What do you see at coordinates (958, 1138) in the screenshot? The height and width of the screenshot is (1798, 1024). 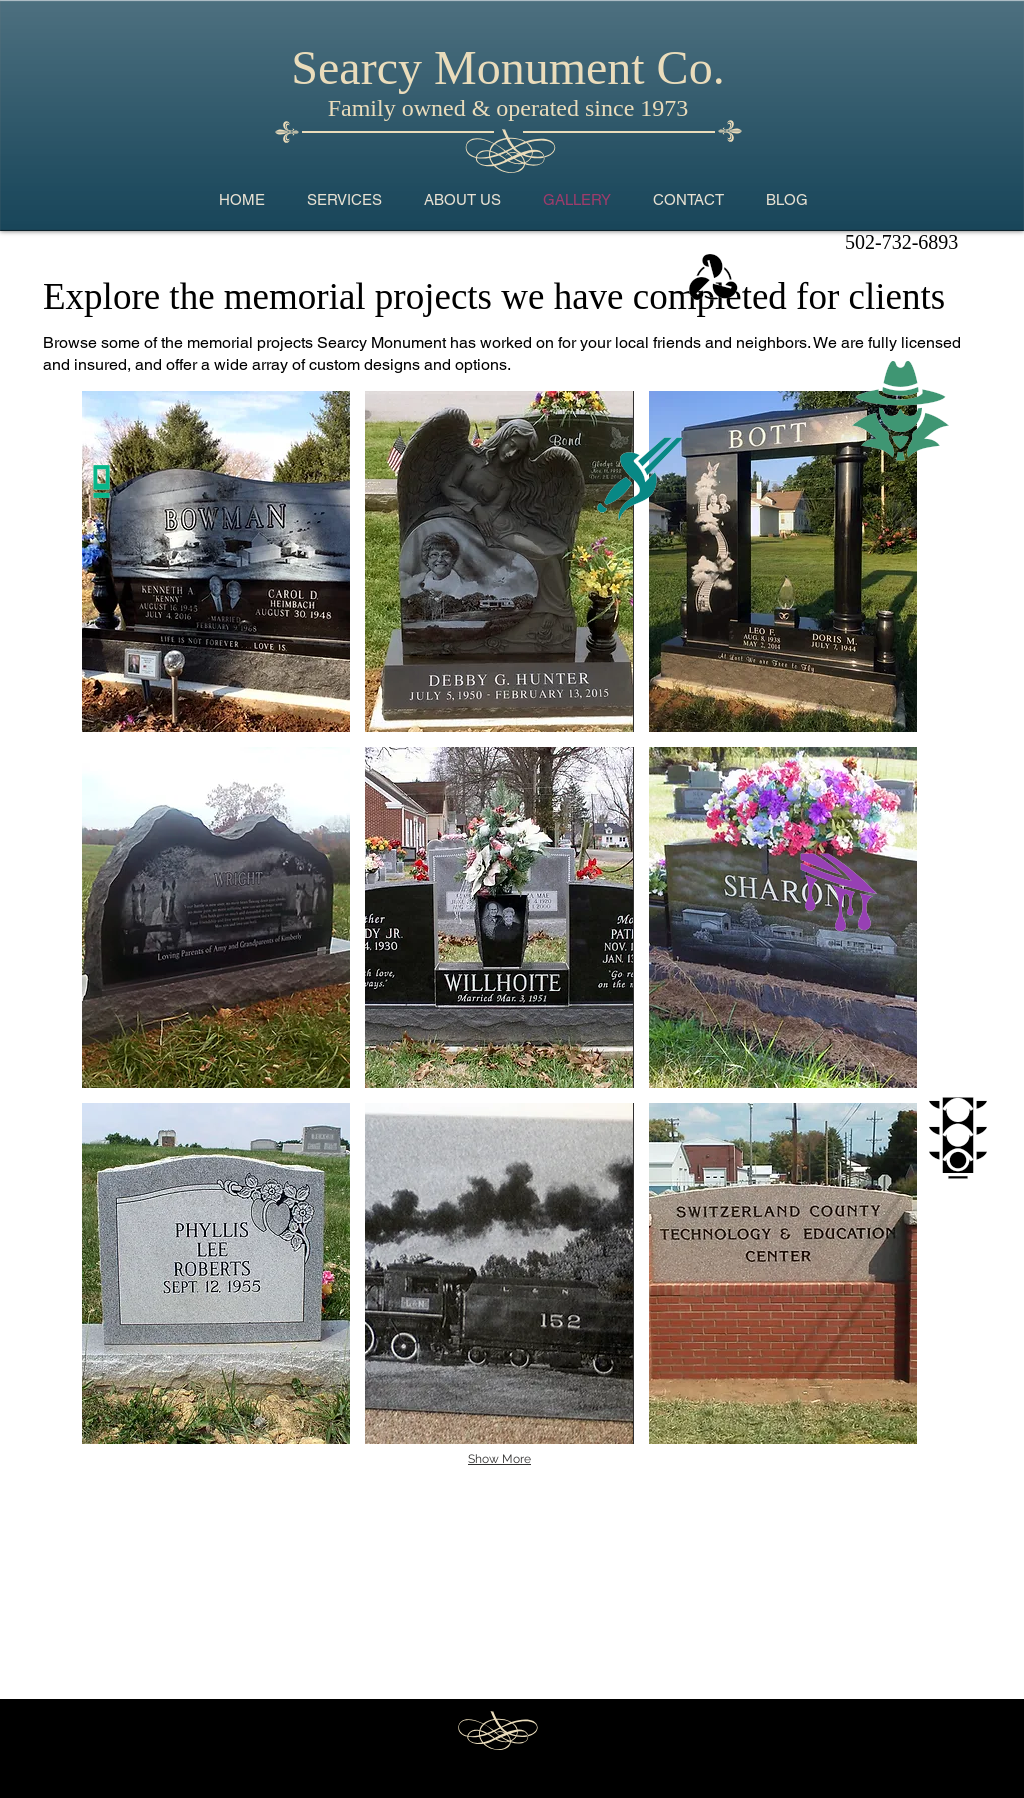 I see `indicates a process is complete and ready to proceed` at bounding box center [958, 1138].